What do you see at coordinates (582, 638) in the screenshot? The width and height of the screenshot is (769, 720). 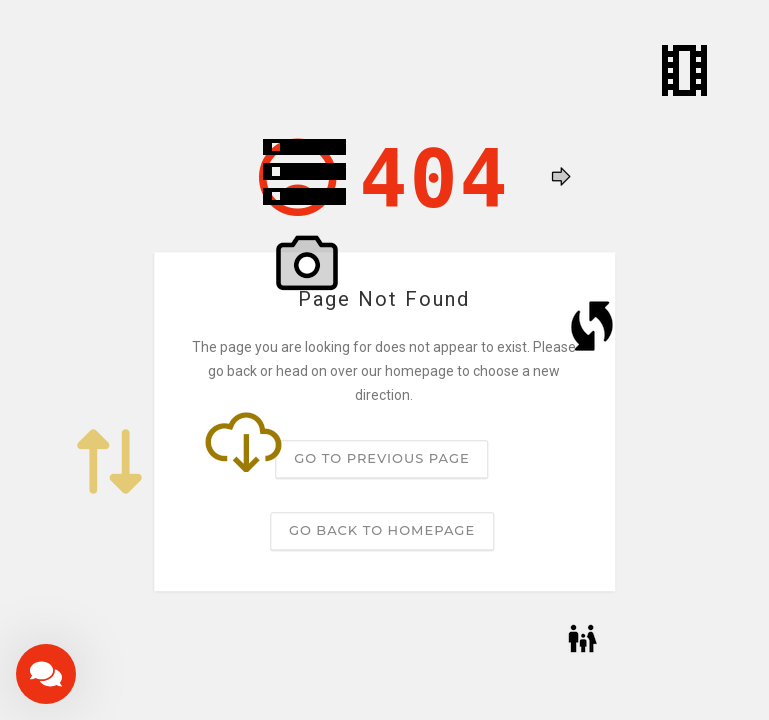 I see `indicates family restroom facility nearby` at bounding box center [582, 638].